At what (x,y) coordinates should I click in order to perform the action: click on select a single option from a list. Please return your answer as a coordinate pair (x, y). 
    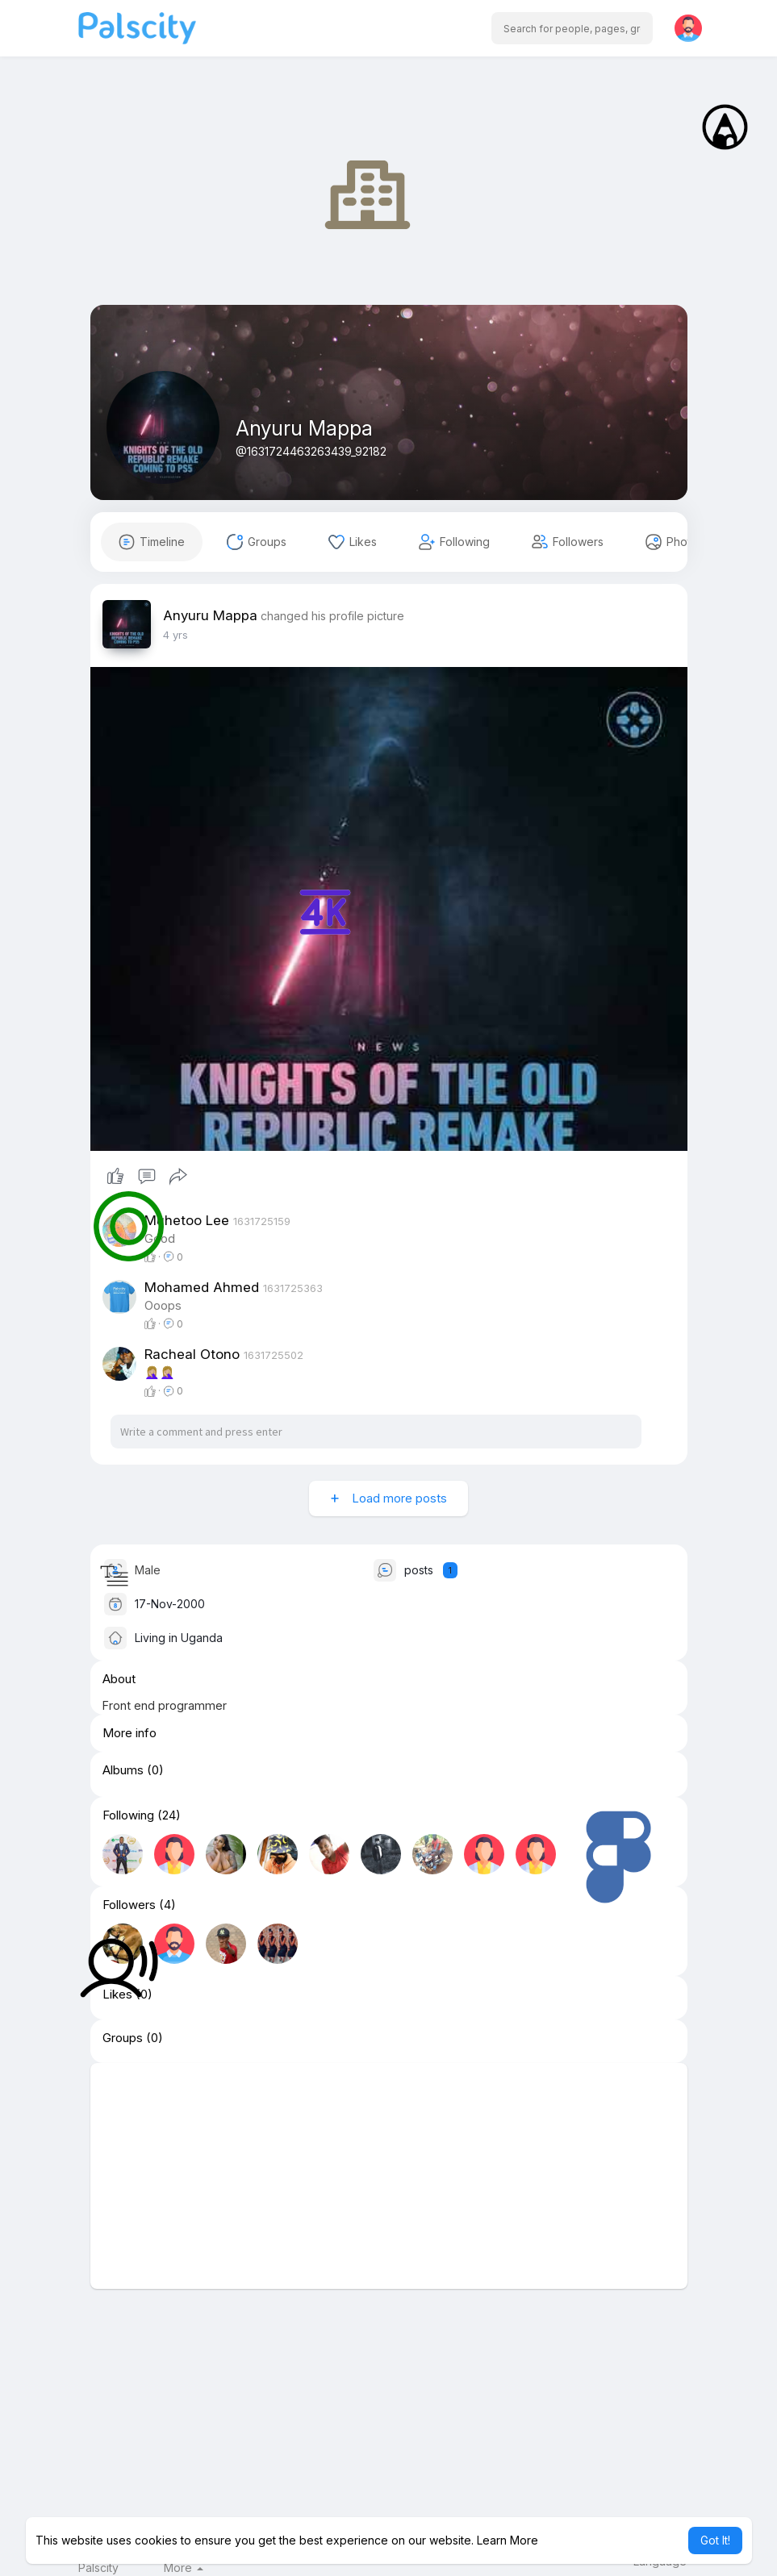
    Looking at the image, I should click on (128, 1226).